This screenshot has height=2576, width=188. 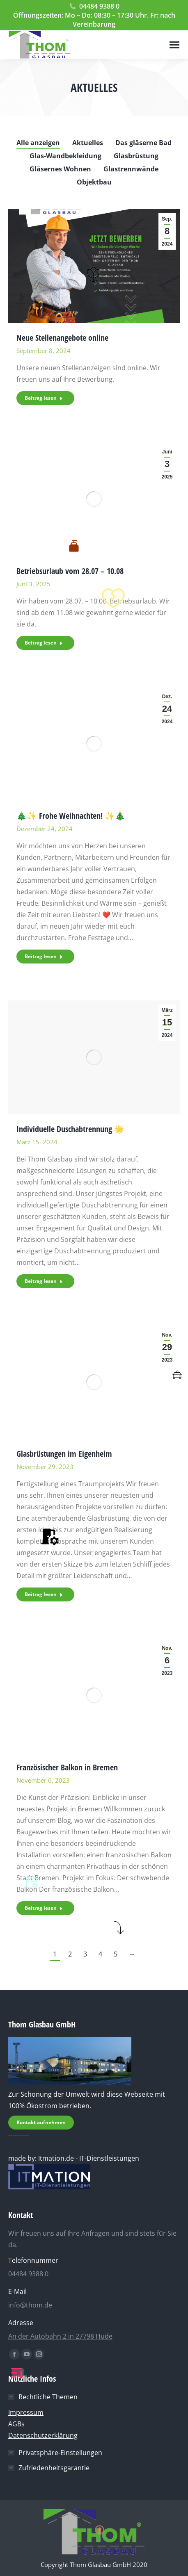 What do you see at coordinates (177, 1375) in the screenshot?
I see `request a taxi or cab ride` at bounding box center [177, 1375].